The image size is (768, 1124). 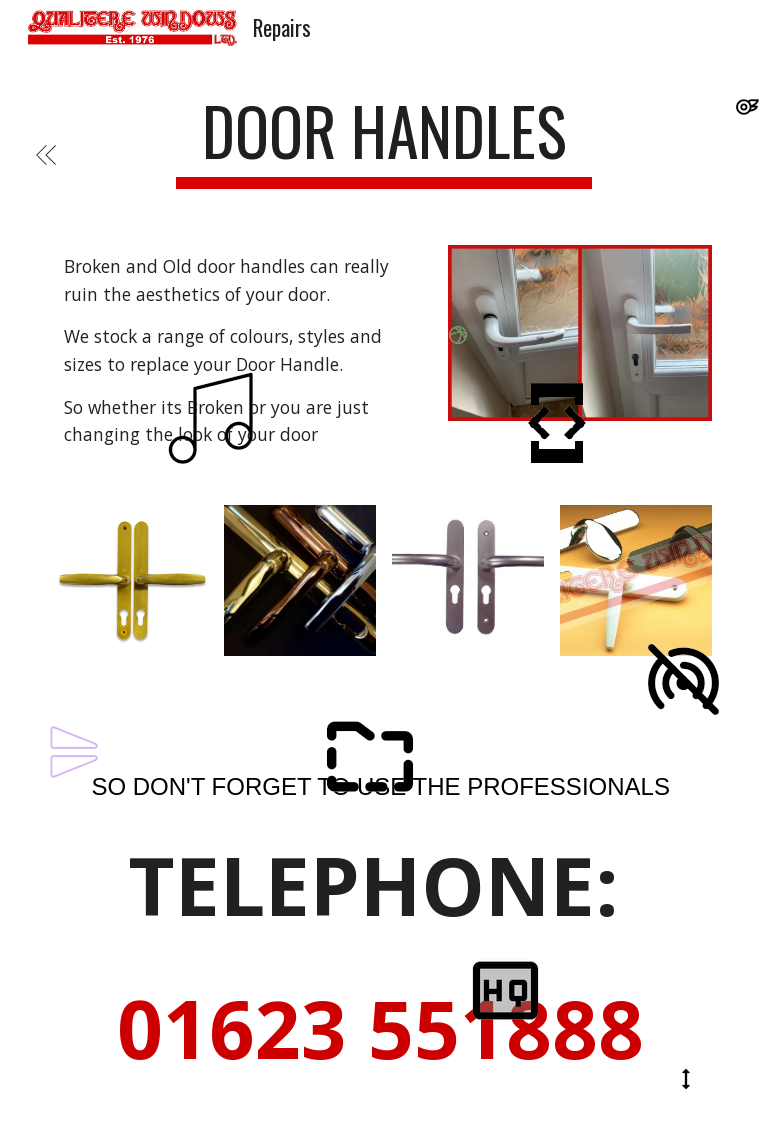 I want to click on flip image or object vertically, so click(x=72, y=752).